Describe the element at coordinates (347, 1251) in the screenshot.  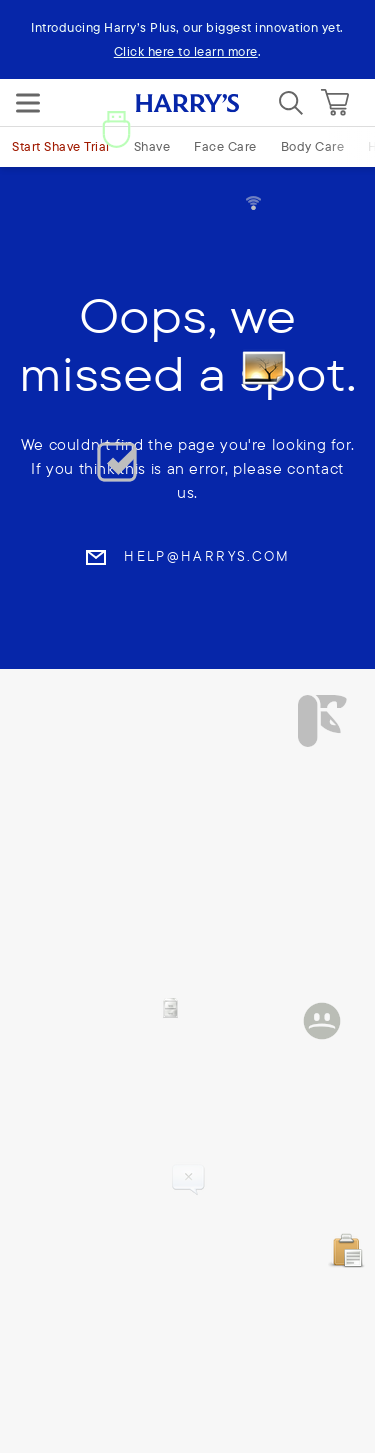
I see `paste copied content from clipboard` at that location.